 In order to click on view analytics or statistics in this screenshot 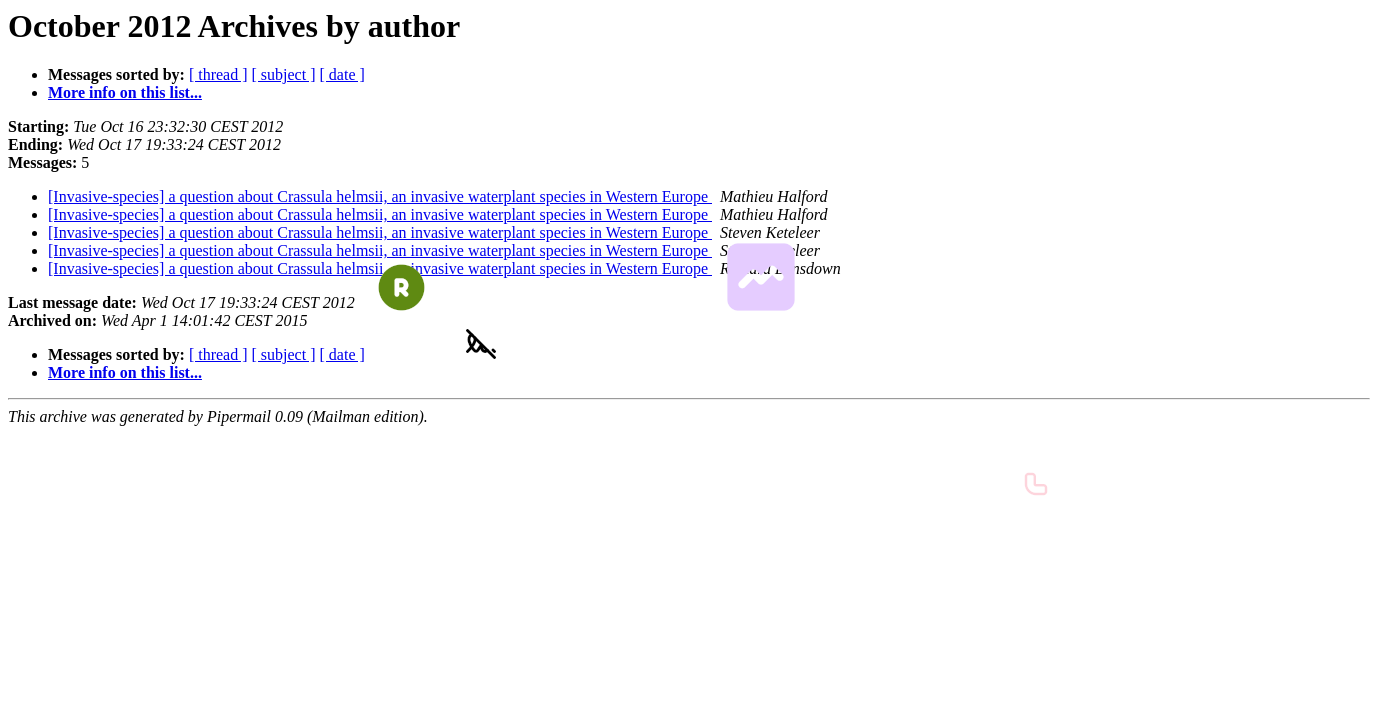, I will do `click(761, 277)`.